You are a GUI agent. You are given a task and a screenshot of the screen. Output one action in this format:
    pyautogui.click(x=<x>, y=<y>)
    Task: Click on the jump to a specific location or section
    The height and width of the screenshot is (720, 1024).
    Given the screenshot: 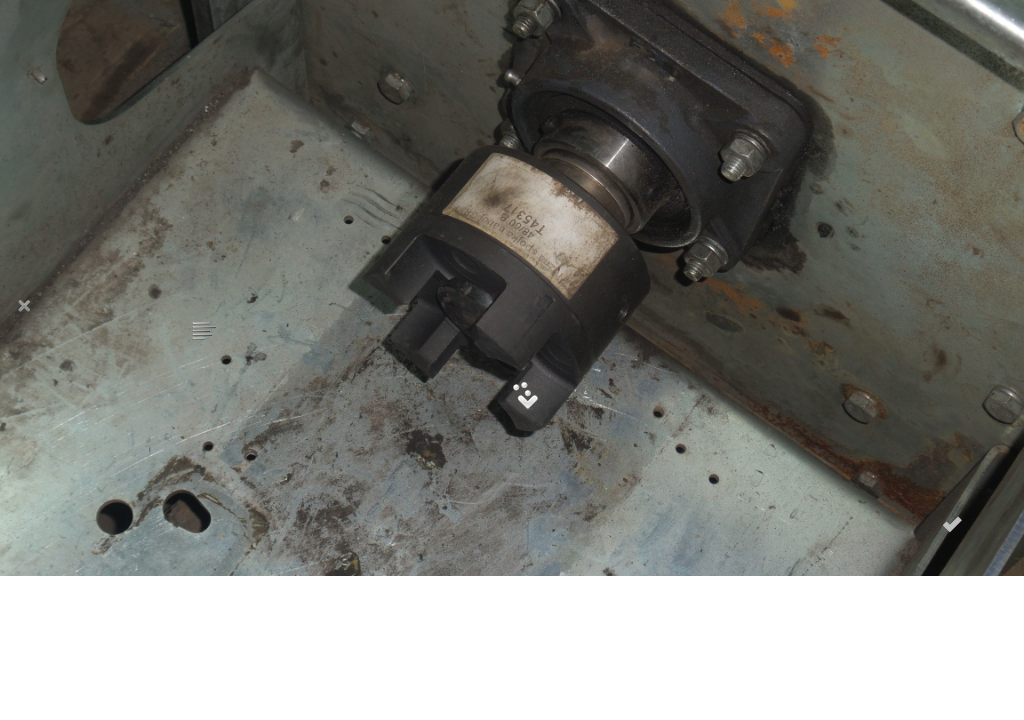 What is the action you would take?
    pyautogui.click(x=525, y=395)
    